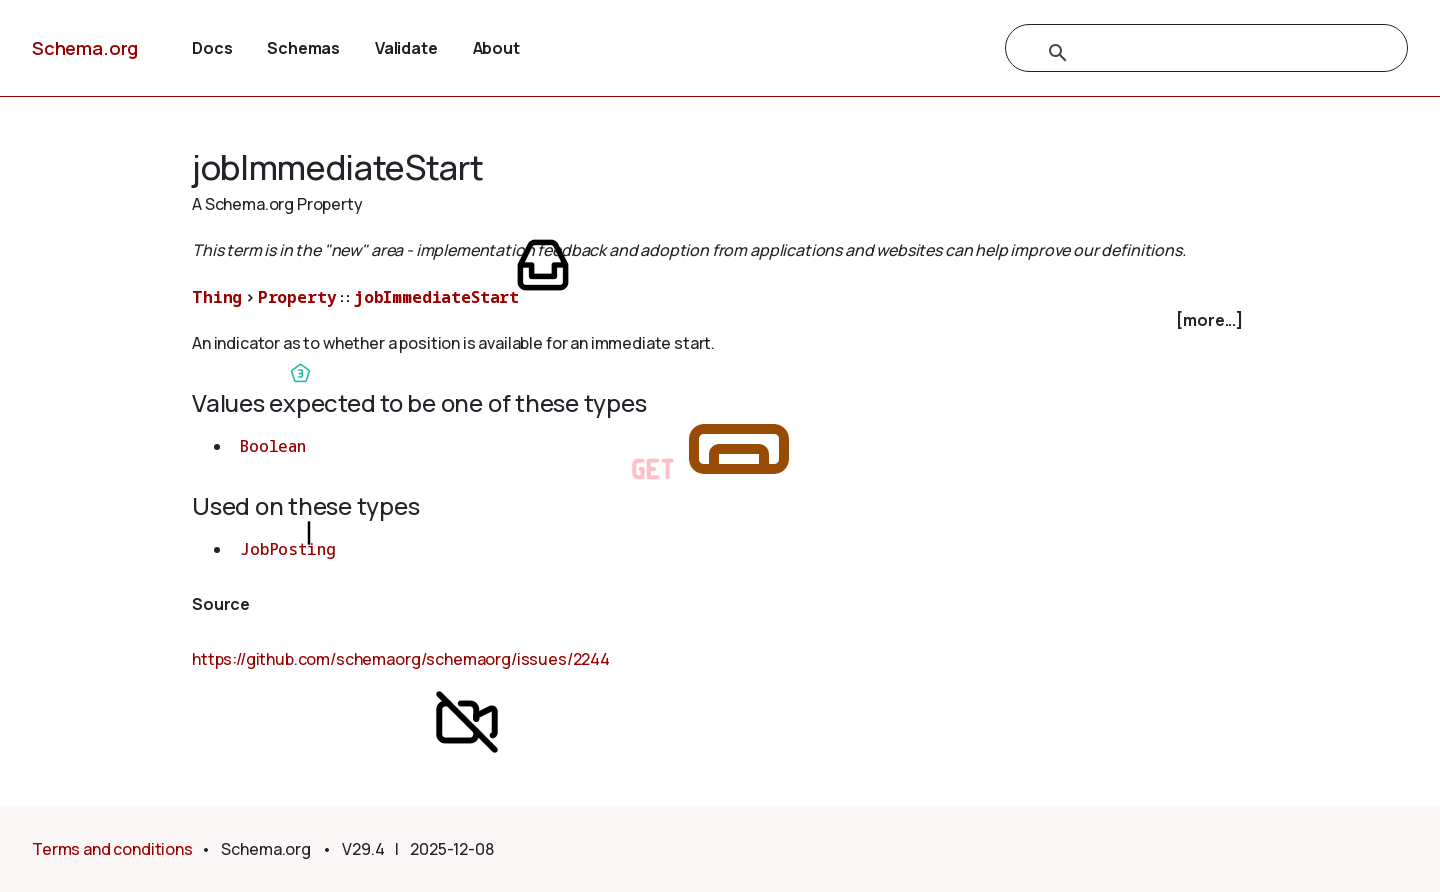  Describe the element at coordinates (309, 533) in the screenshot. I see `indicates information or help tooltip` at that location.